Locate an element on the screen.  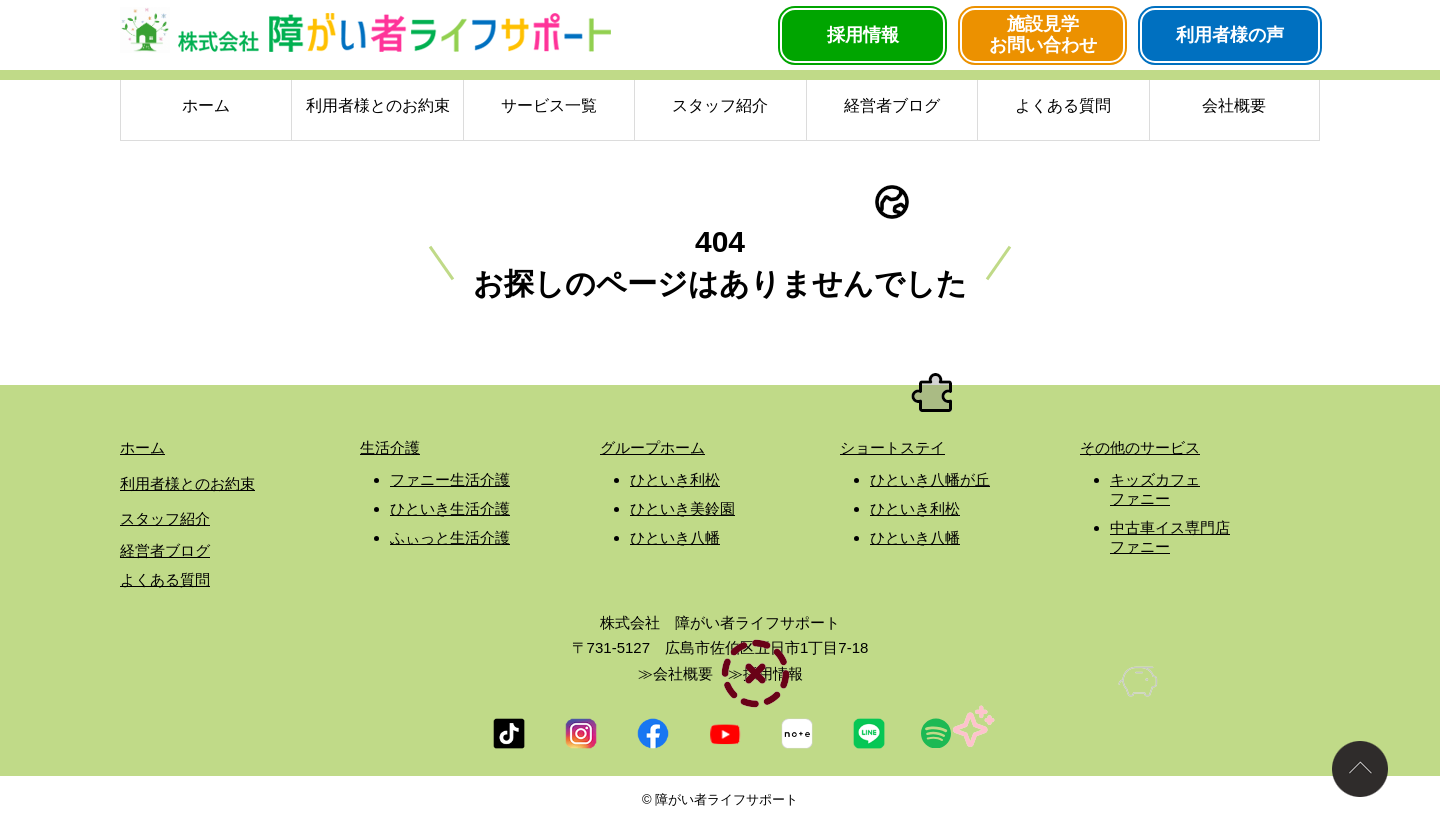
switch to international or global settings is located at coordinates (892, 202).